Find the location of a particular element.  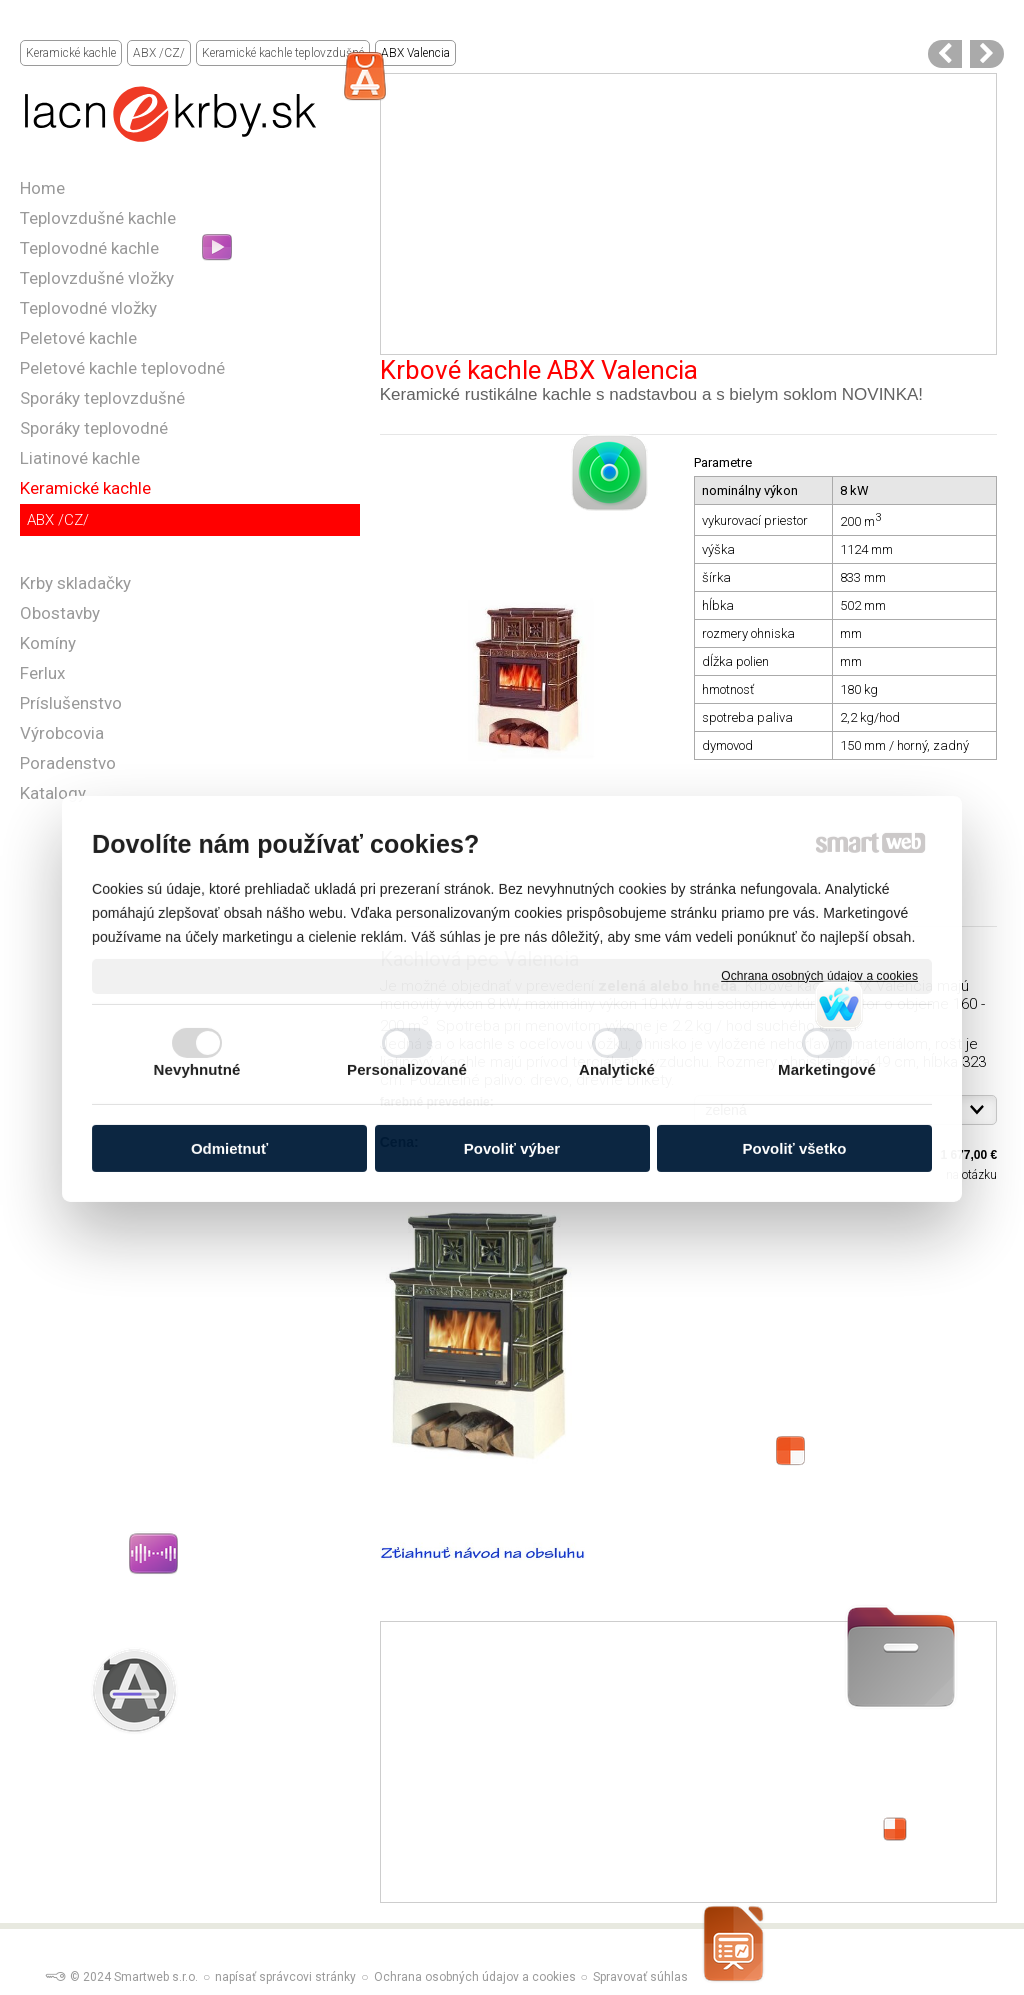

switch to the top-left workspace is located at coordinates (895, 1829).